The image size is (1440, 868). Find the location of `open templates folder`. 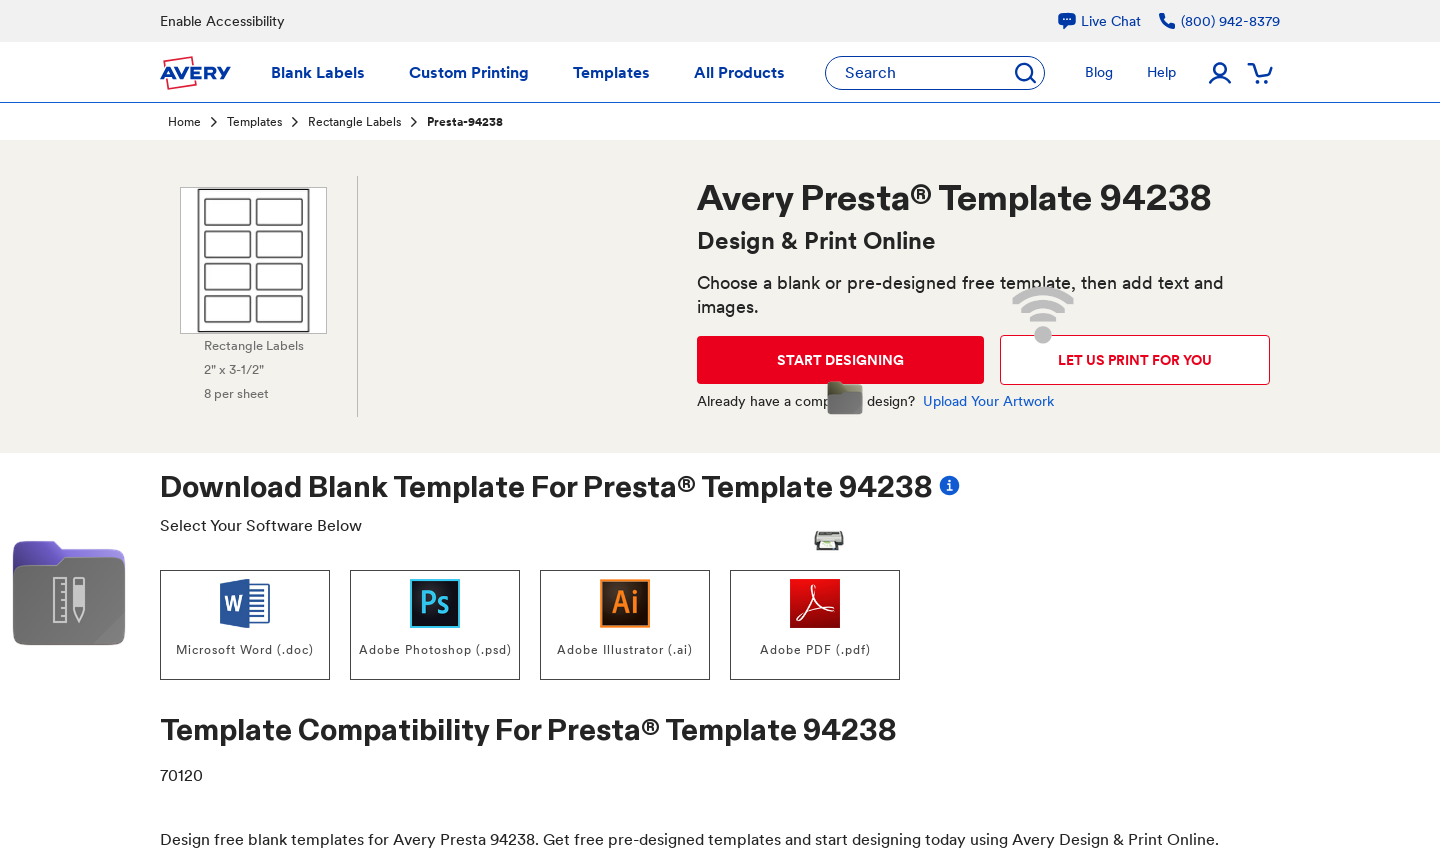

open templates folder is located at coordinates (69, 593).